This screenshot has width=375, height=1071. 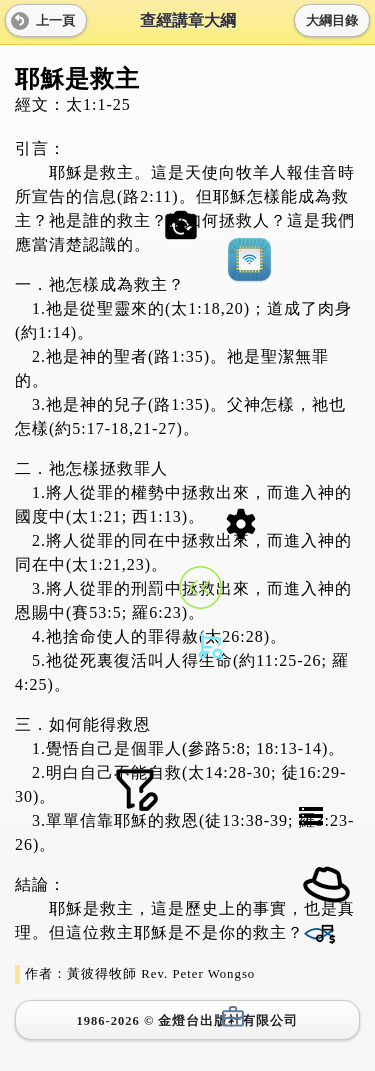 What do you see at coordinates (135, 788) in the screenshot?
I see `edit filter settings` at bounding box center [135, 788].